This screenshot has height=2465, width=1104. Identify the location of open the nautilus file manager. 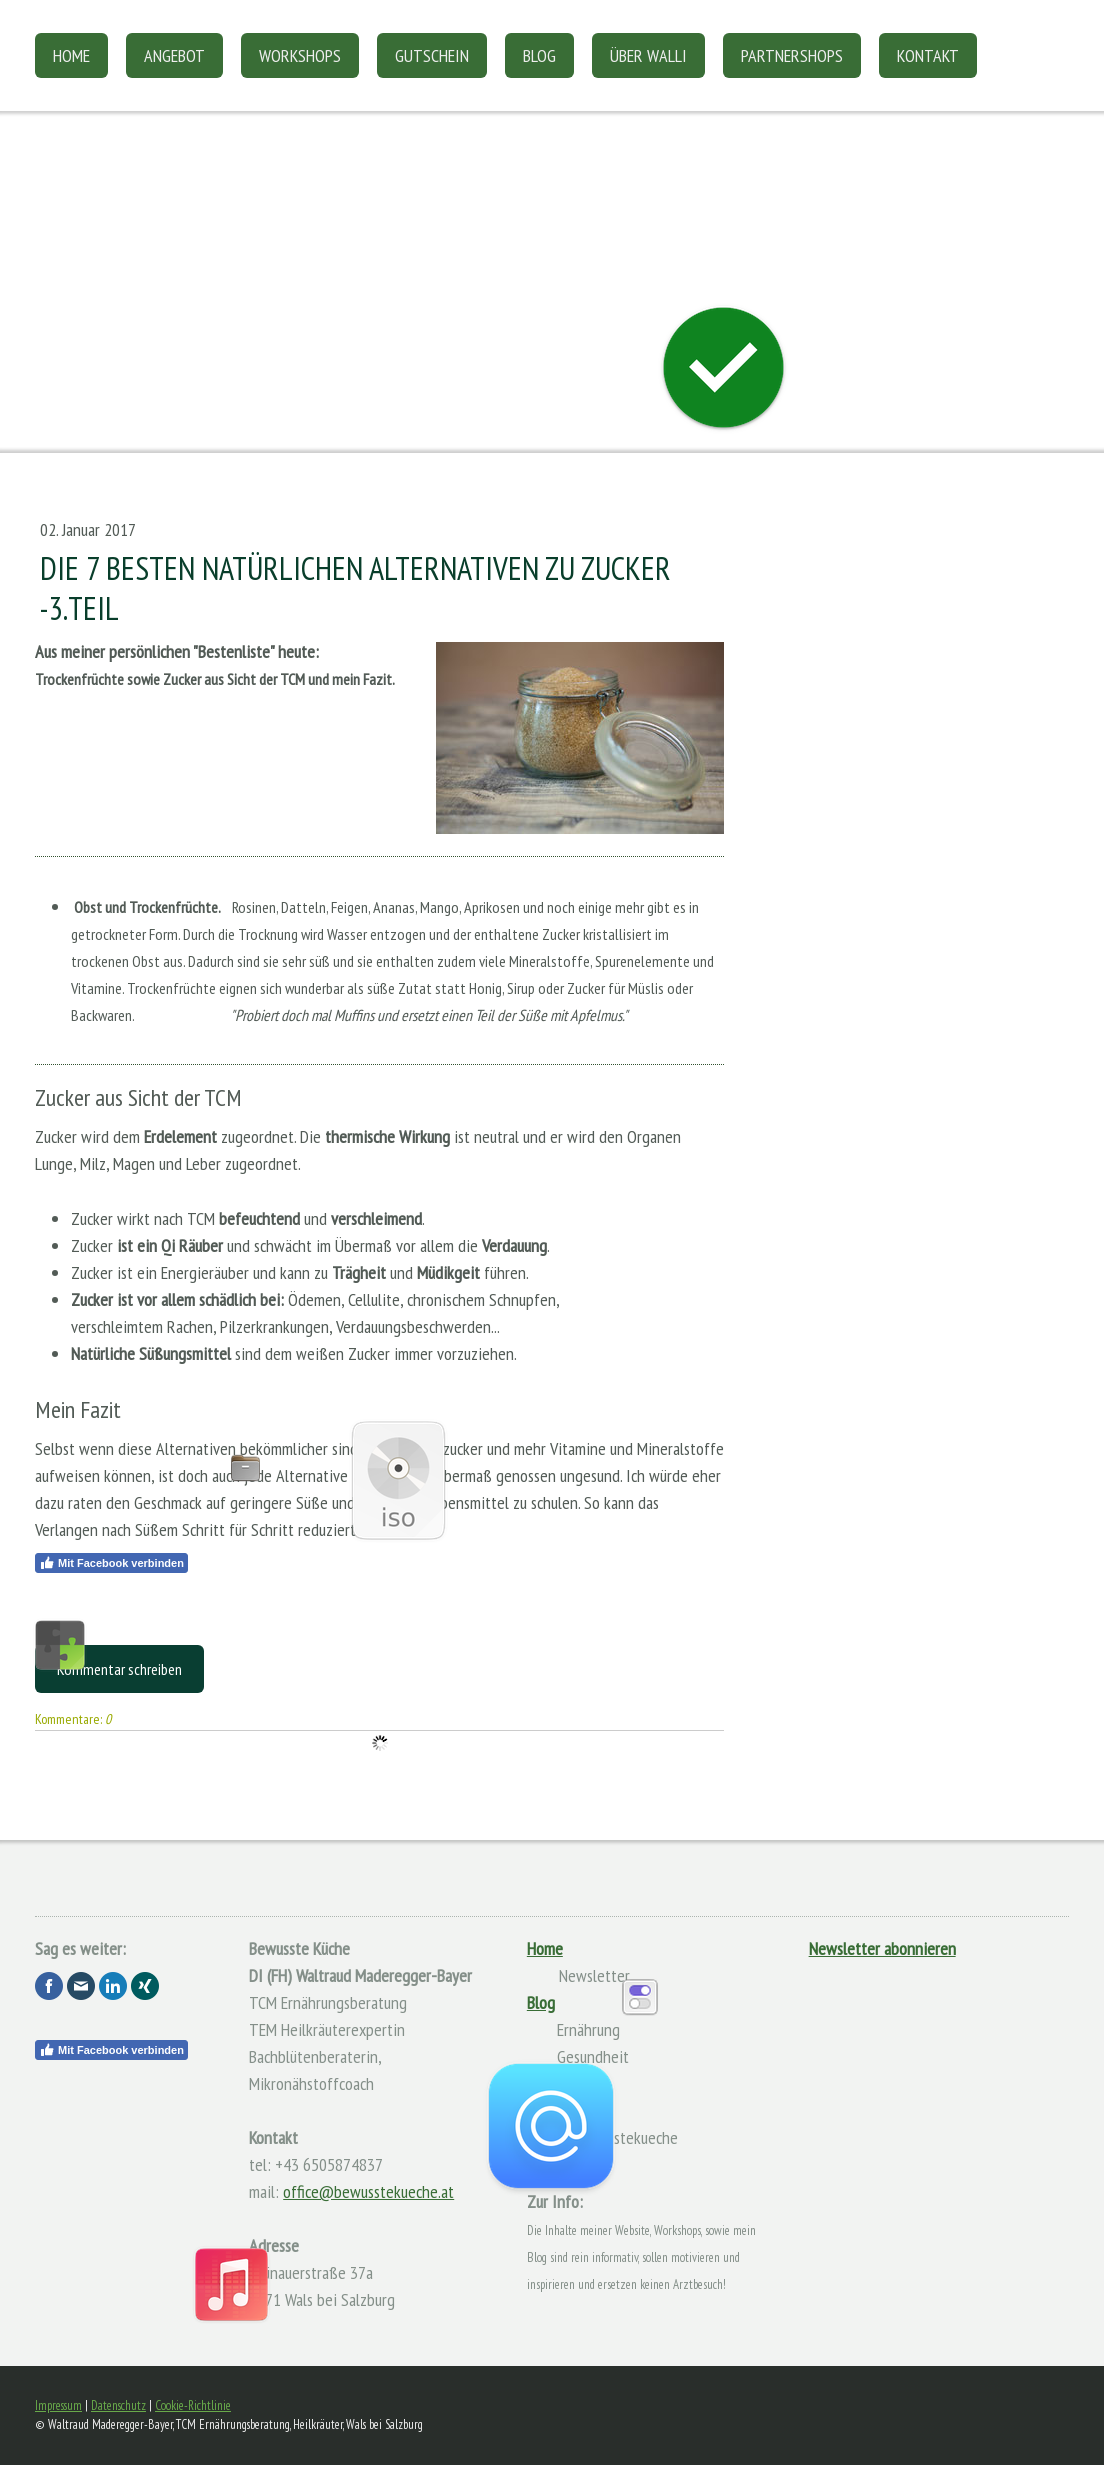
(245, 1467).